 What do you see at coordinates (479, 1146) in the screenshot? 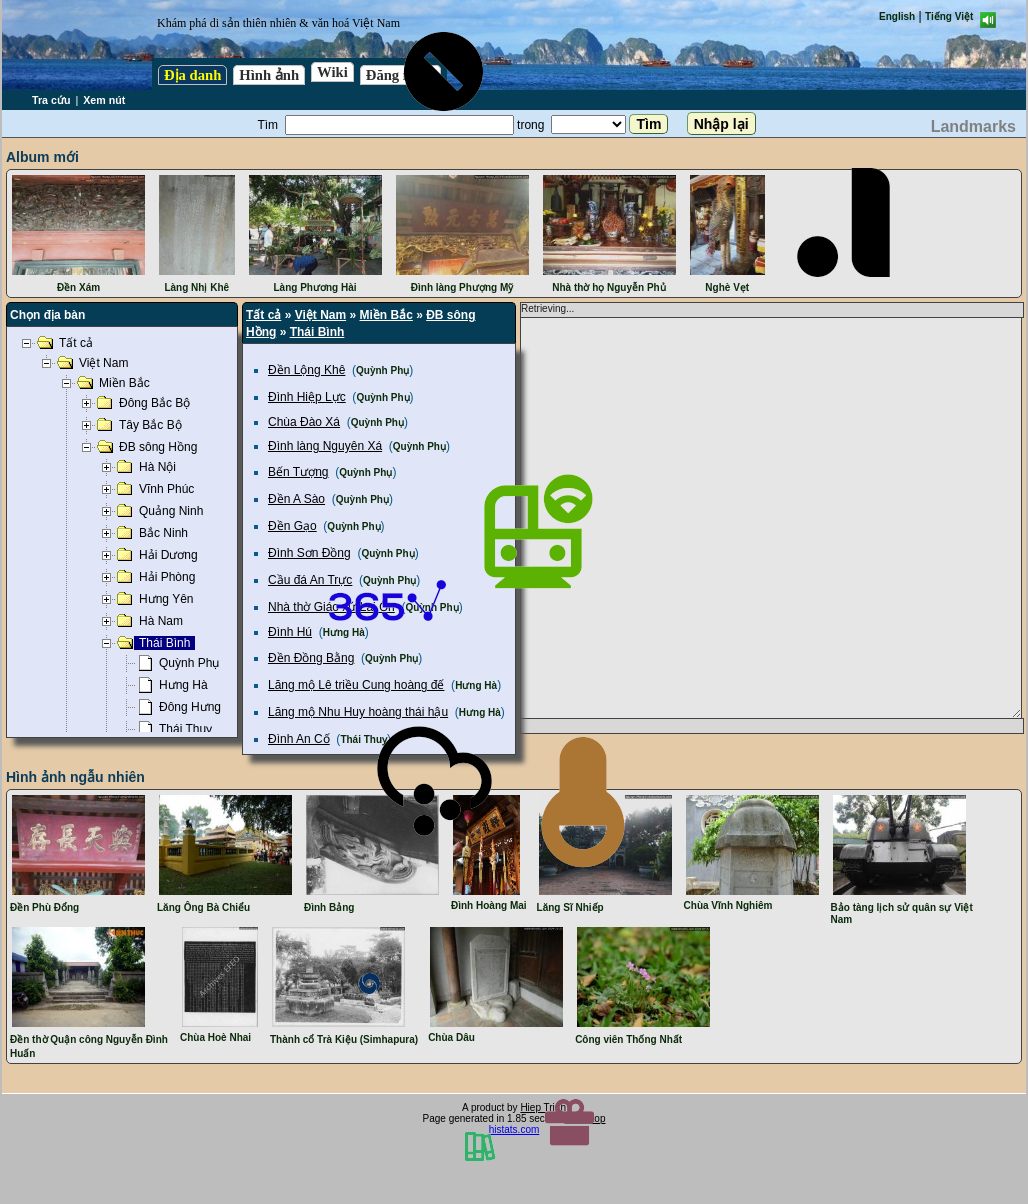
I see `browse your digital library` at bounding box center [479, 1146].